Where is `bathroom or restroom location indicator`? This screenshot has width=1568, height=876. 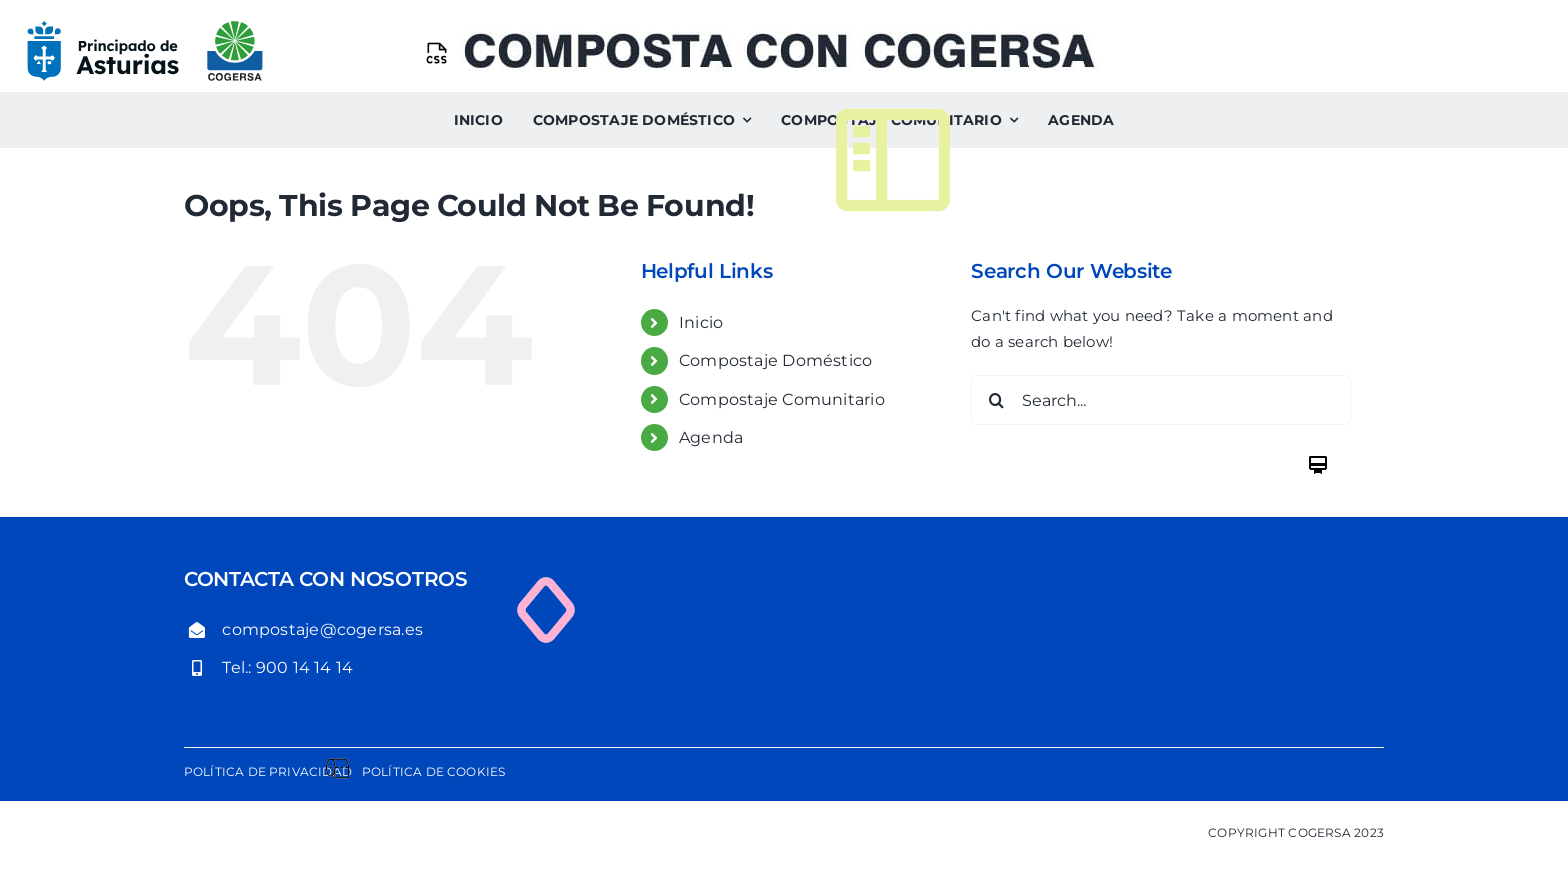 bathroom or restroom location indicator is located at coordinates (337, 768).